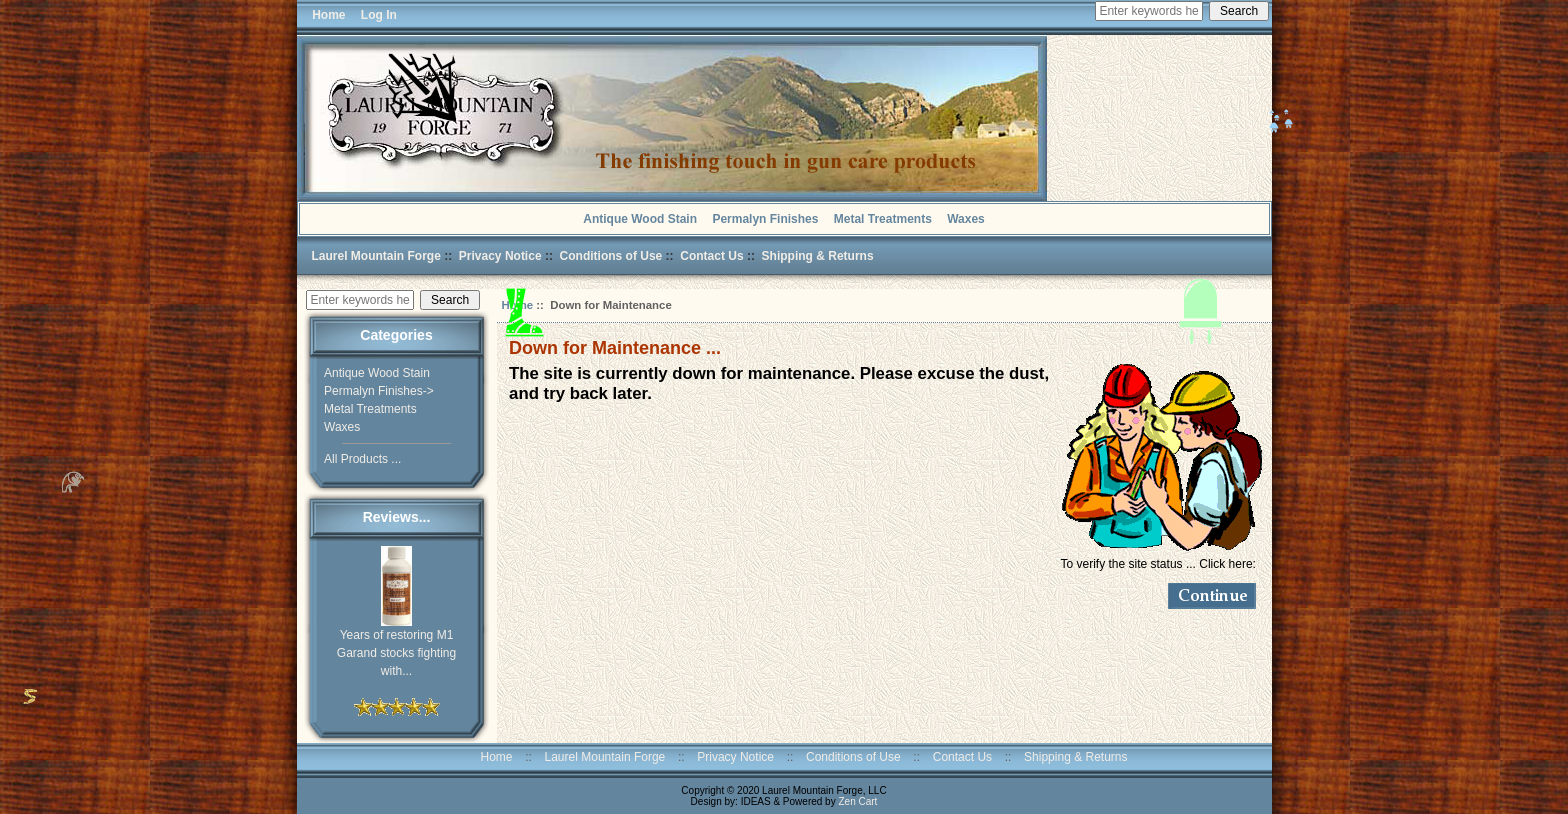 The width and height of the screenshot is (1568, 814). Describe the element at coordinates (524, 312) in the screenshot. I see `equip armor boots to your character` at that location.